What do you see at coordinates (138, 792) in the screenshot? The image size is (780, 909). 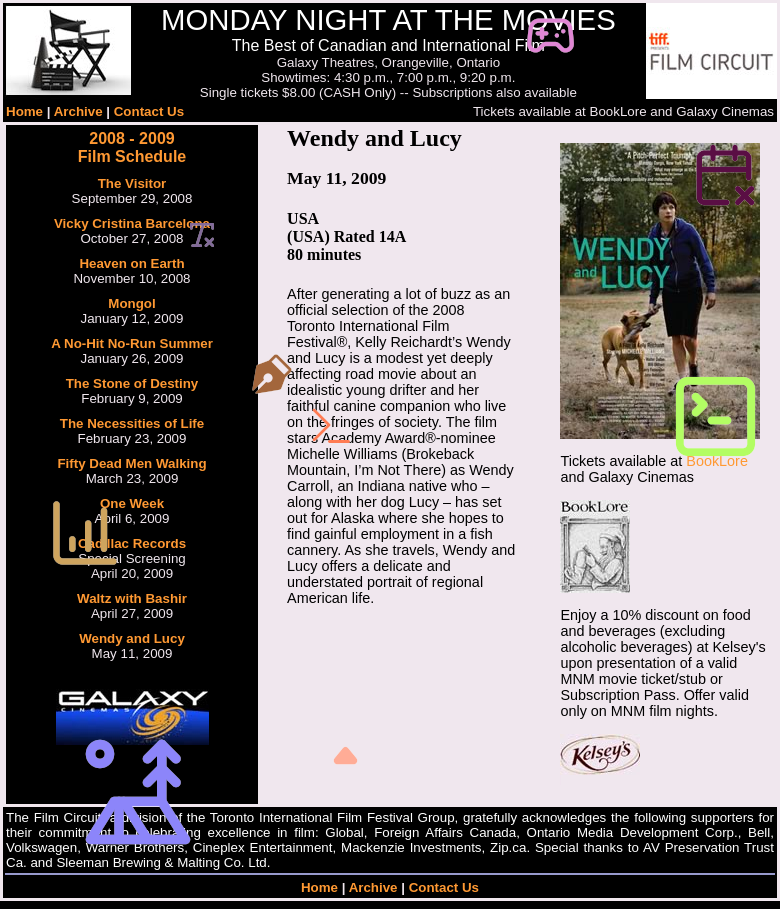 I see `explore camping or outdoor activities` at bounding box center [138, 792].